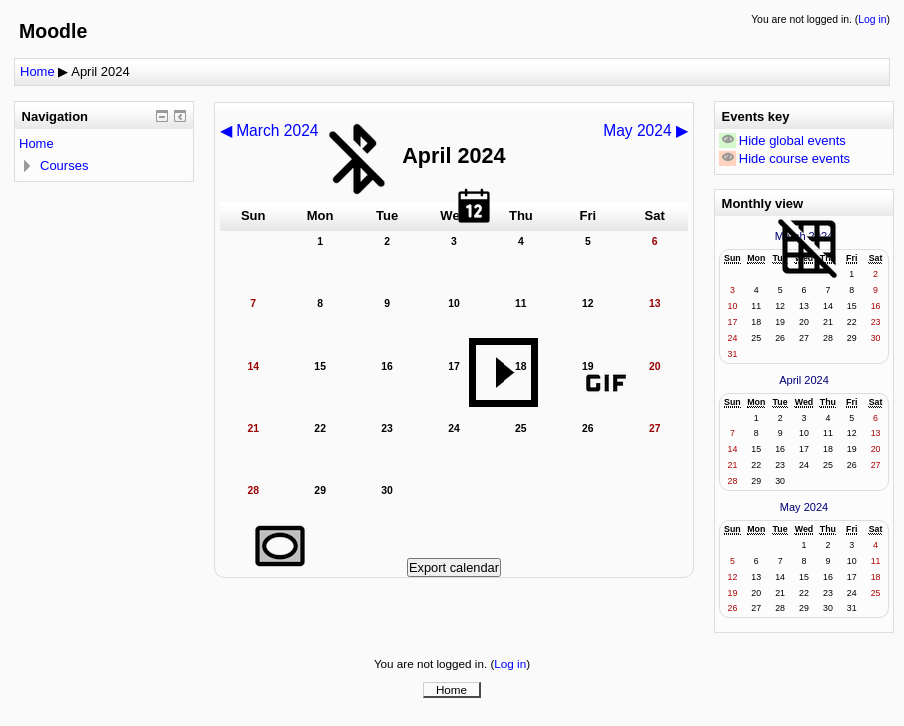 This screenshot has height=726, width=904. What do you see at coordinates (809, 247) in the screenshot?
I see `disable grid view` at bounding box center [809, 247].